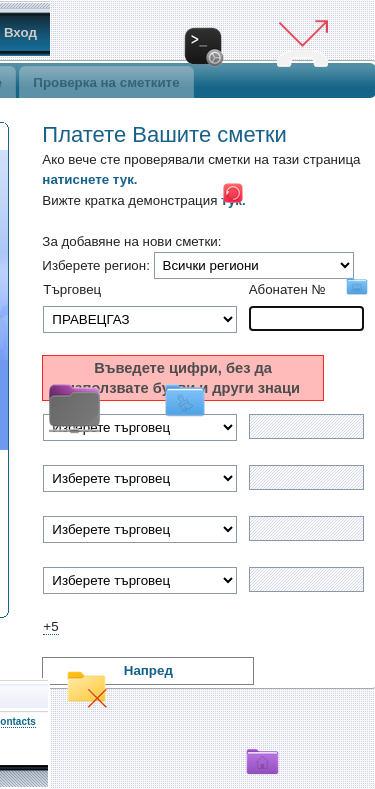 Image resolution: width=375 pixels, height=789 pixels. What do you see at coordinates (86, 687) in the screenshot?
I see `delete a folder` at bounding box center [86, 687].